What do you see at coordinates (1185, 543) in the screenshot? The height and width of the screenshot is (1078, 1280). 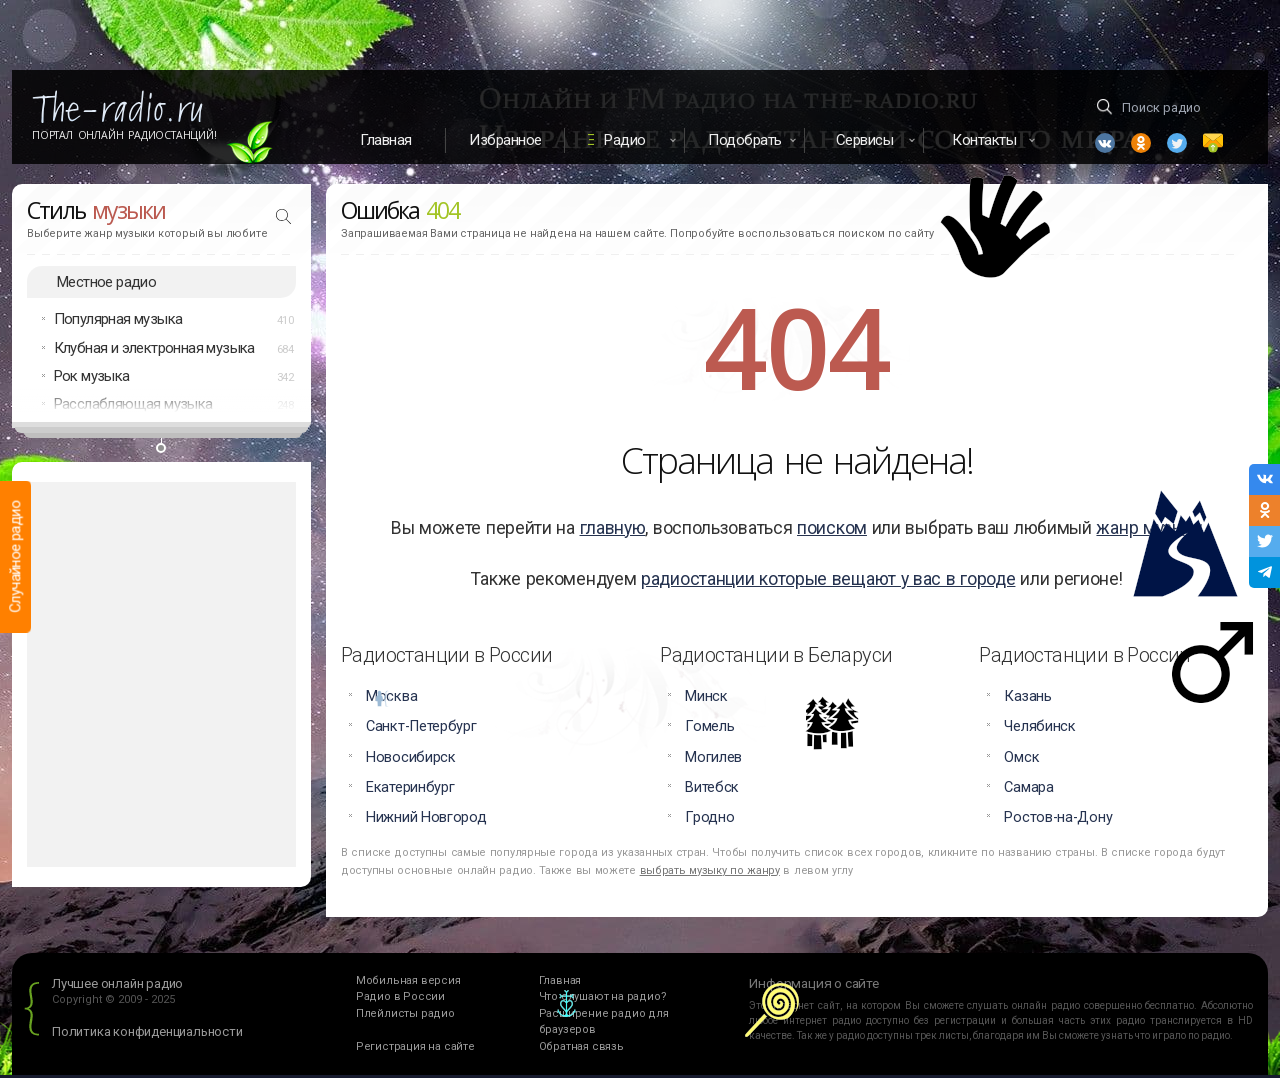 I see `explore mountain trails or scenic routes` at bounding box center [1185, 543].